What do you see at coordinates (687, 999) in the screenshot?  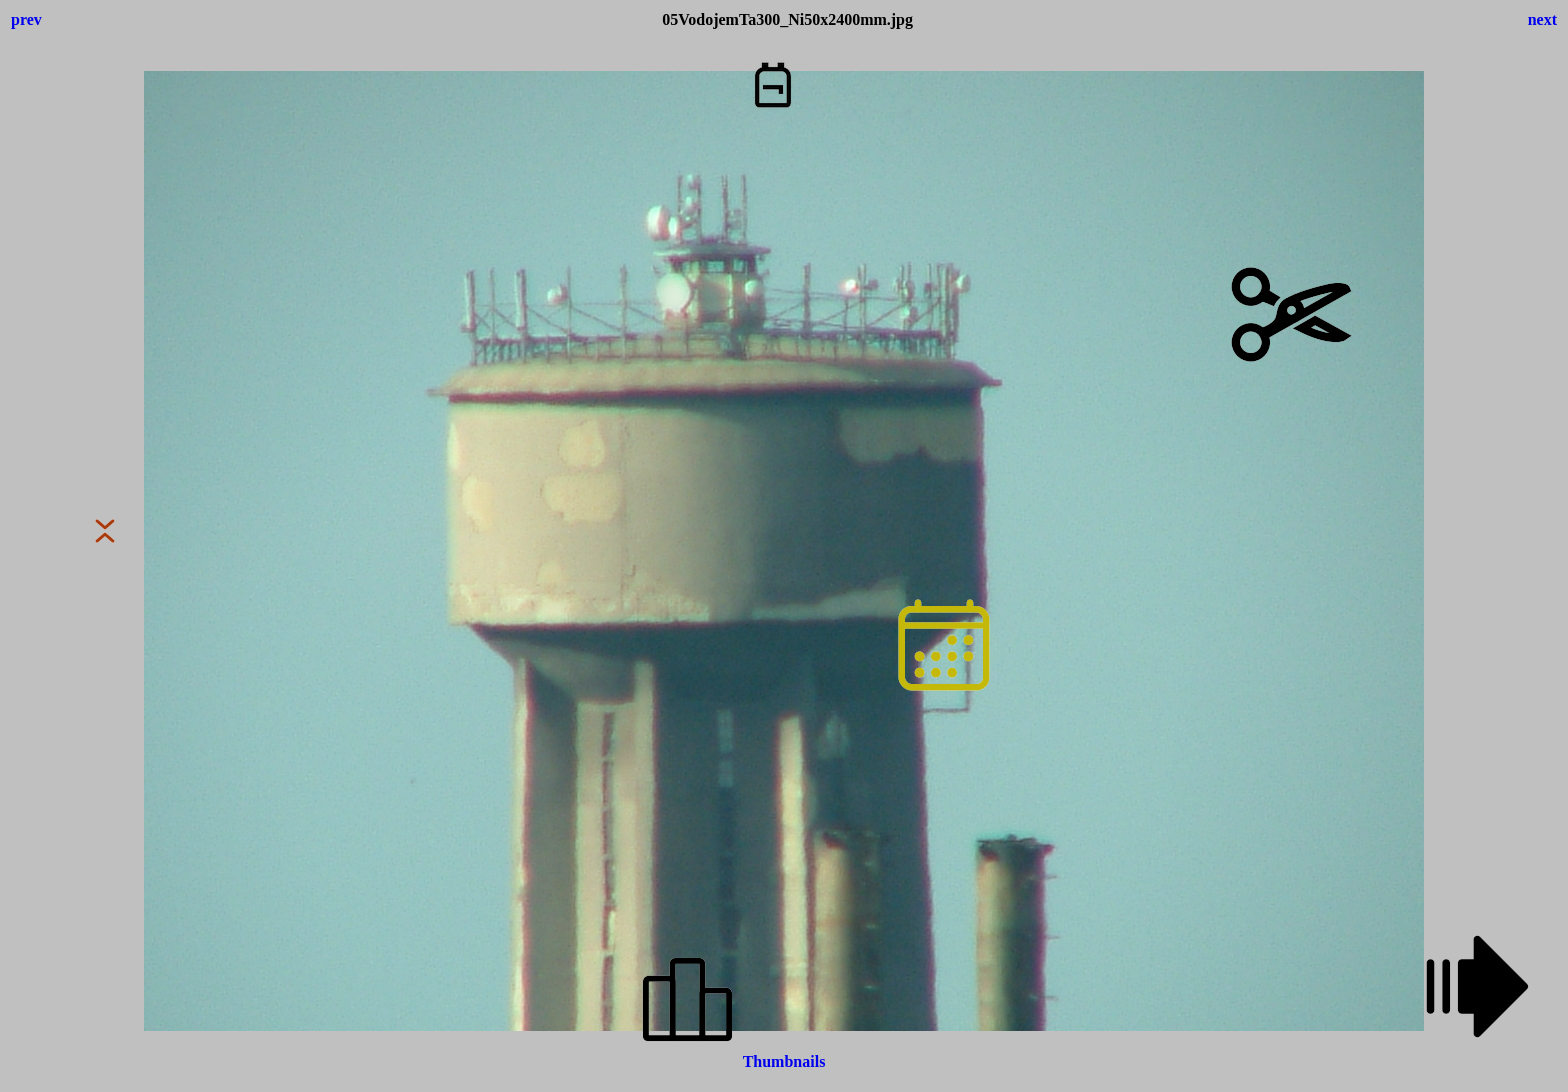 I see `view rankings or leaderboard` at bounding box center [687, 999].